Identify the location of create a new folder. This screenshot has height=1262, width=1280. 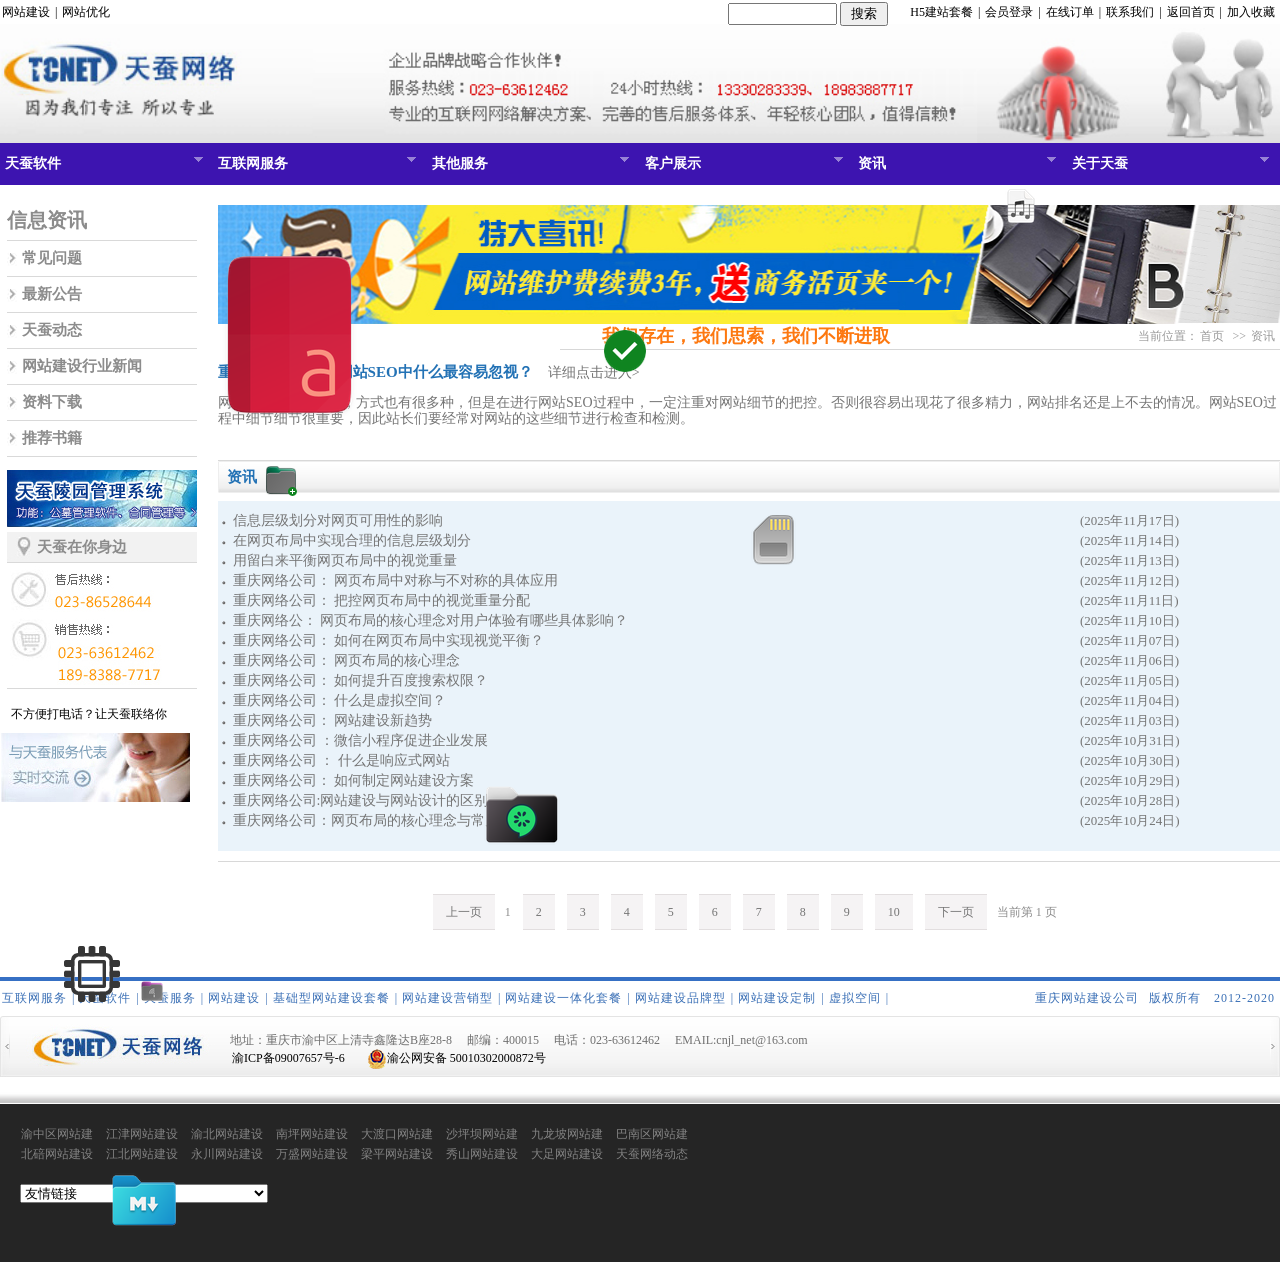
(281, 480).